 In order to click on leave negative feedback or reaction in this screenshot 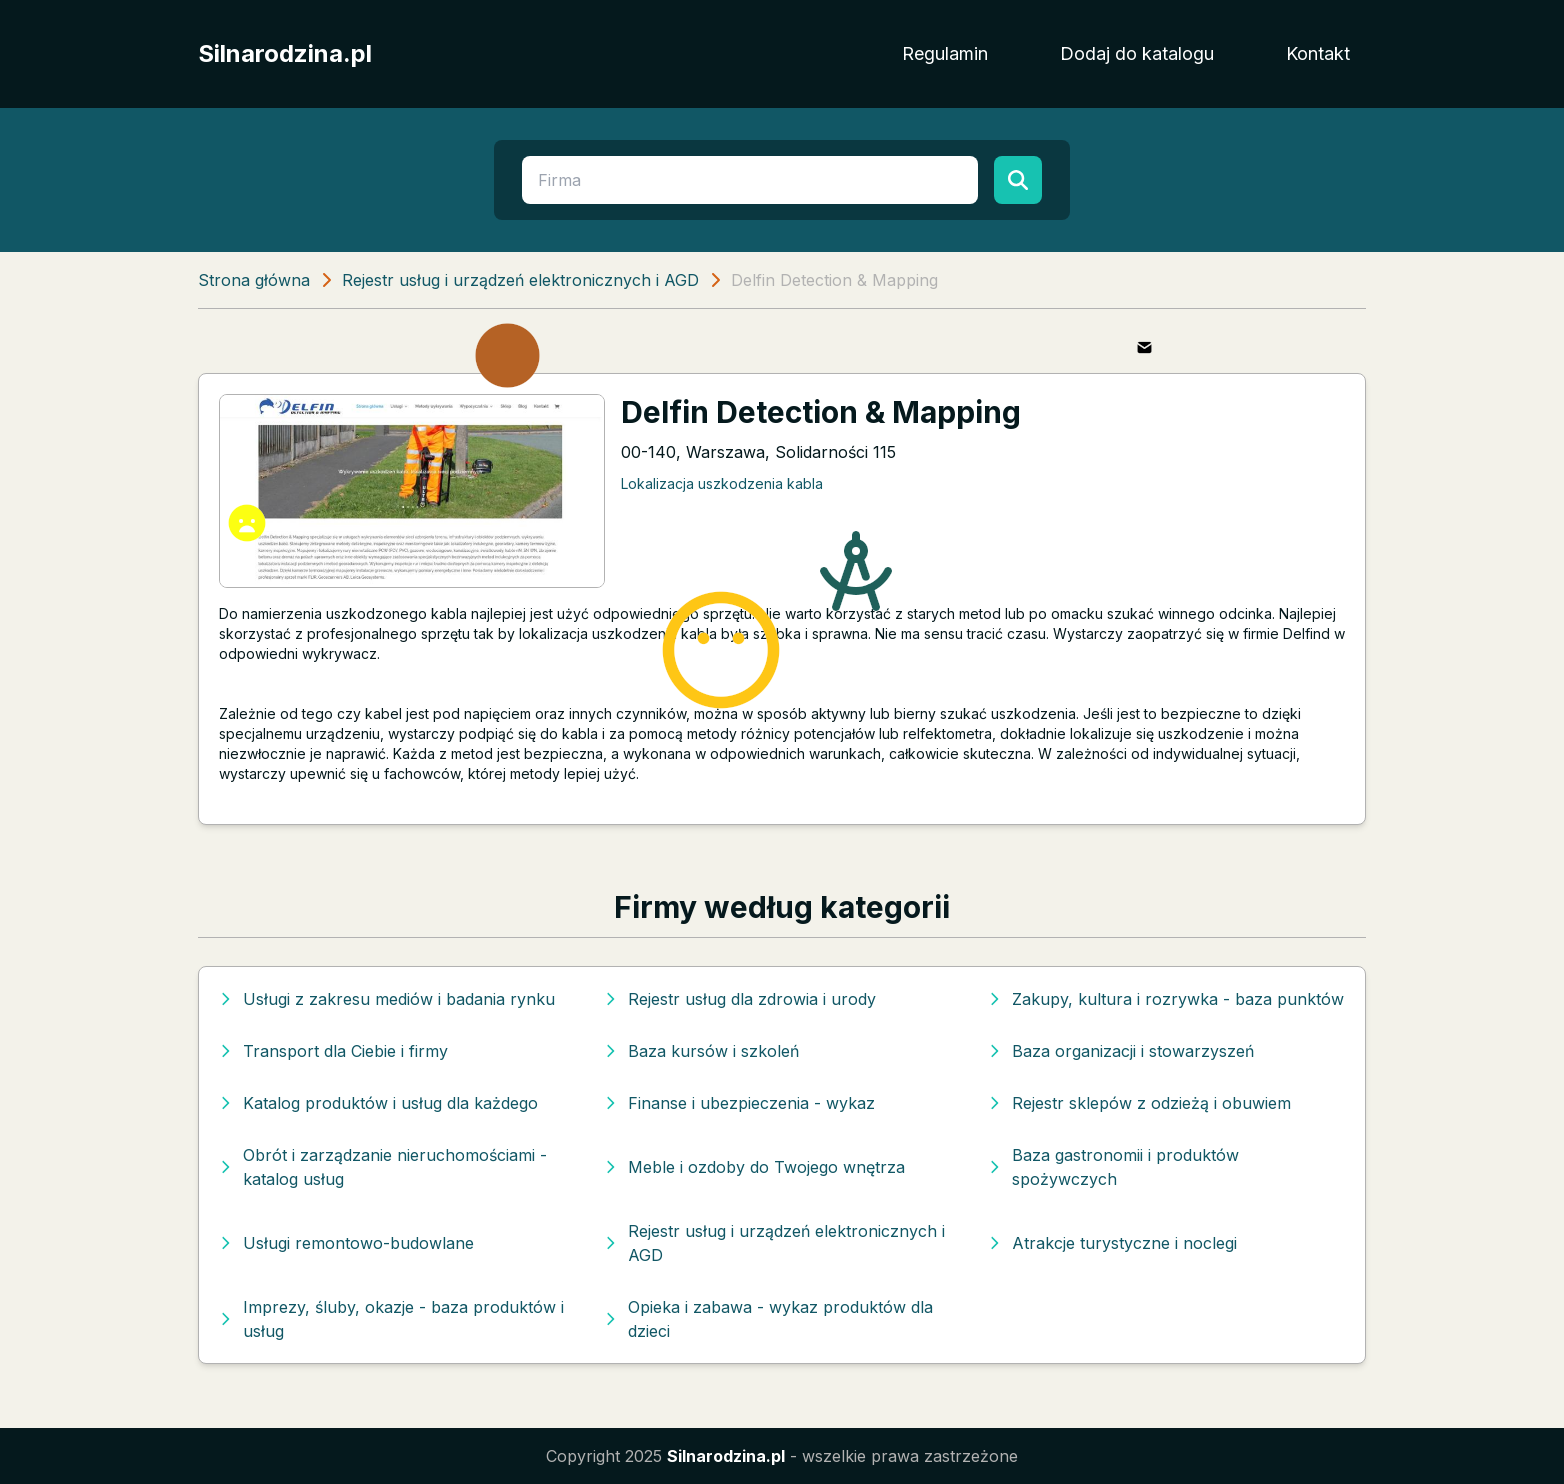, I will do `click(247, 523)`.